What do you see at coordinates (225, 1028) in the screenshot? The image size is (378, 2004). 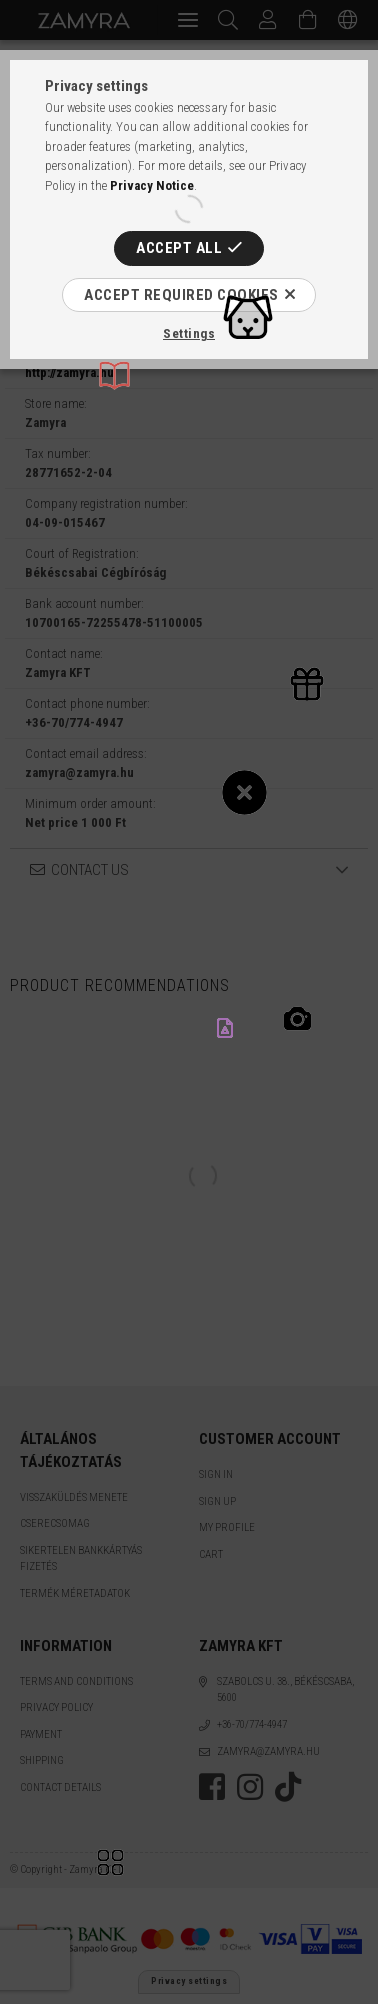 I see `view file changes or differences` at bounding box center [225, 1028].